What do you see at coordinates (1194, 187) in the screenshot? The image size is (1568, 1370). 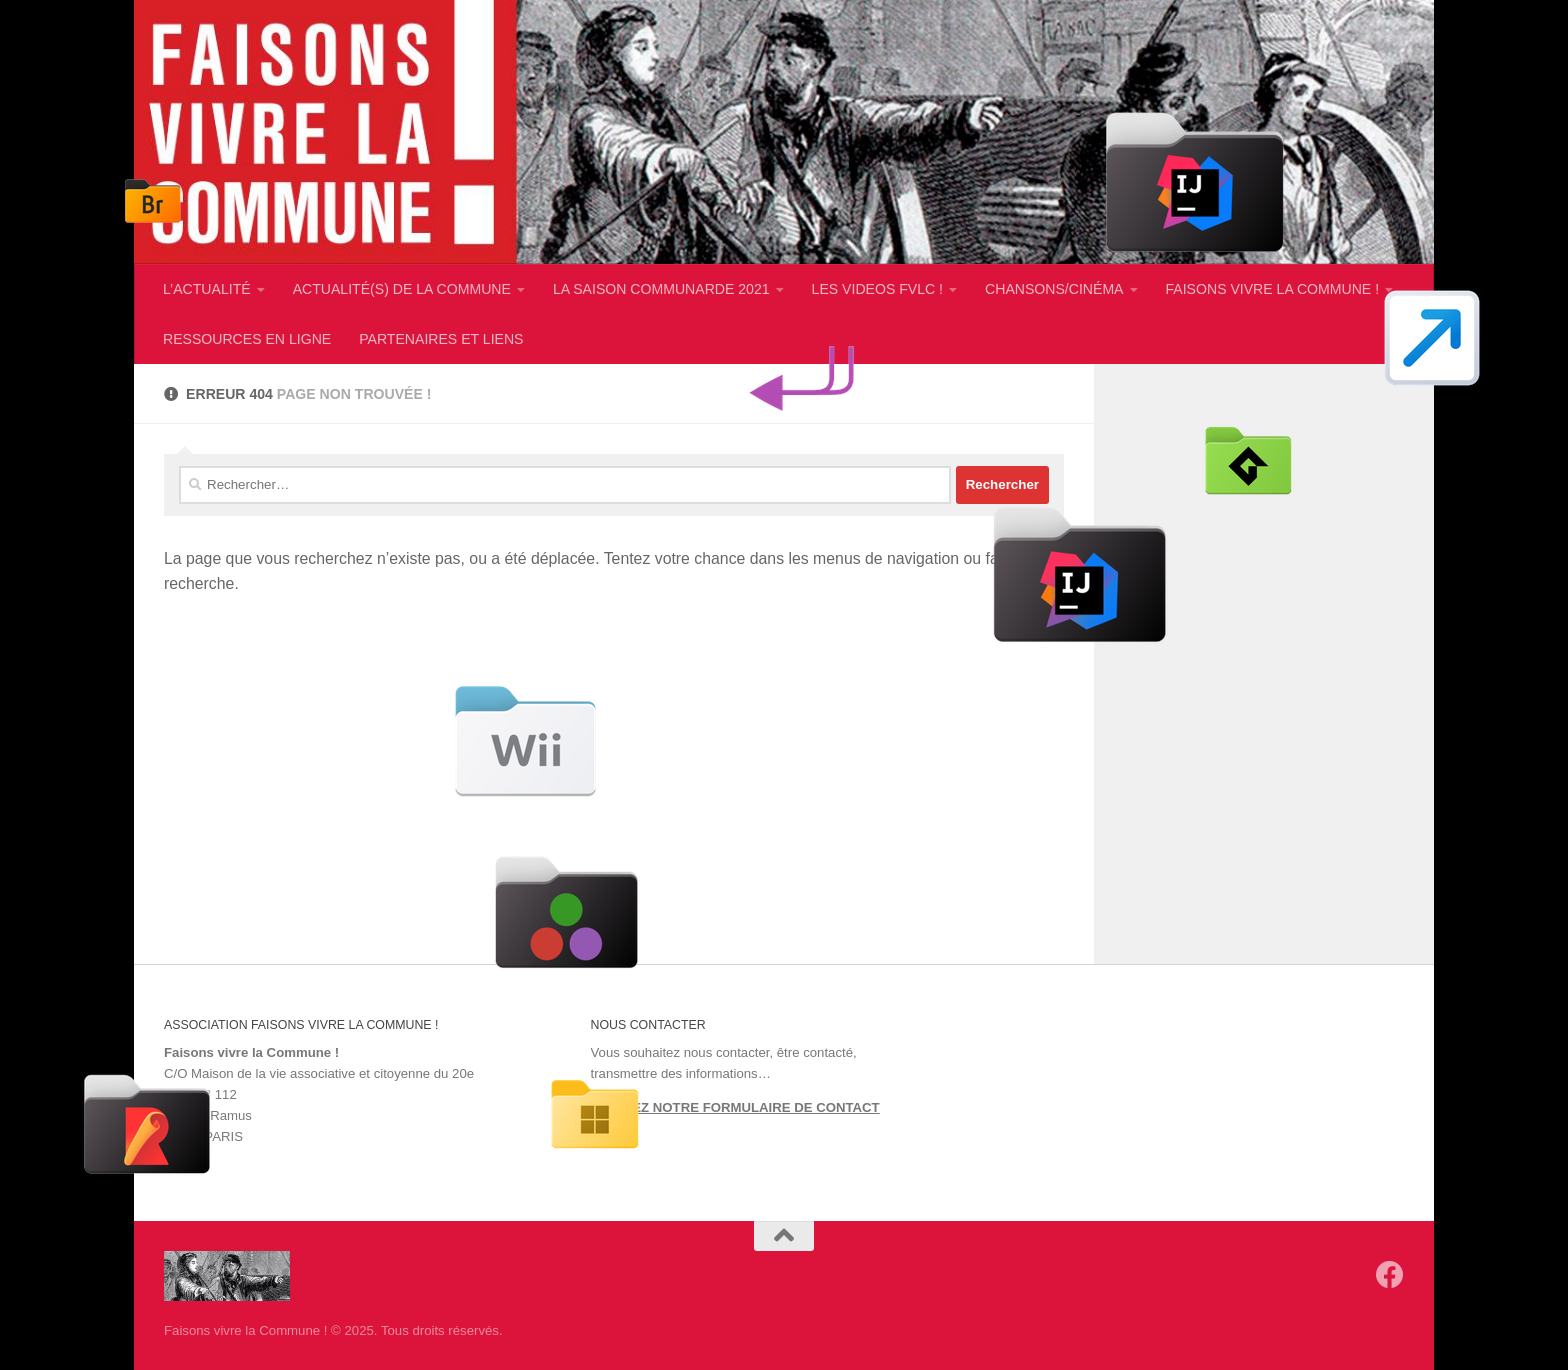 I see `open folder containing IntelliJ IDEA projects` at bounding box center [1194, 187].